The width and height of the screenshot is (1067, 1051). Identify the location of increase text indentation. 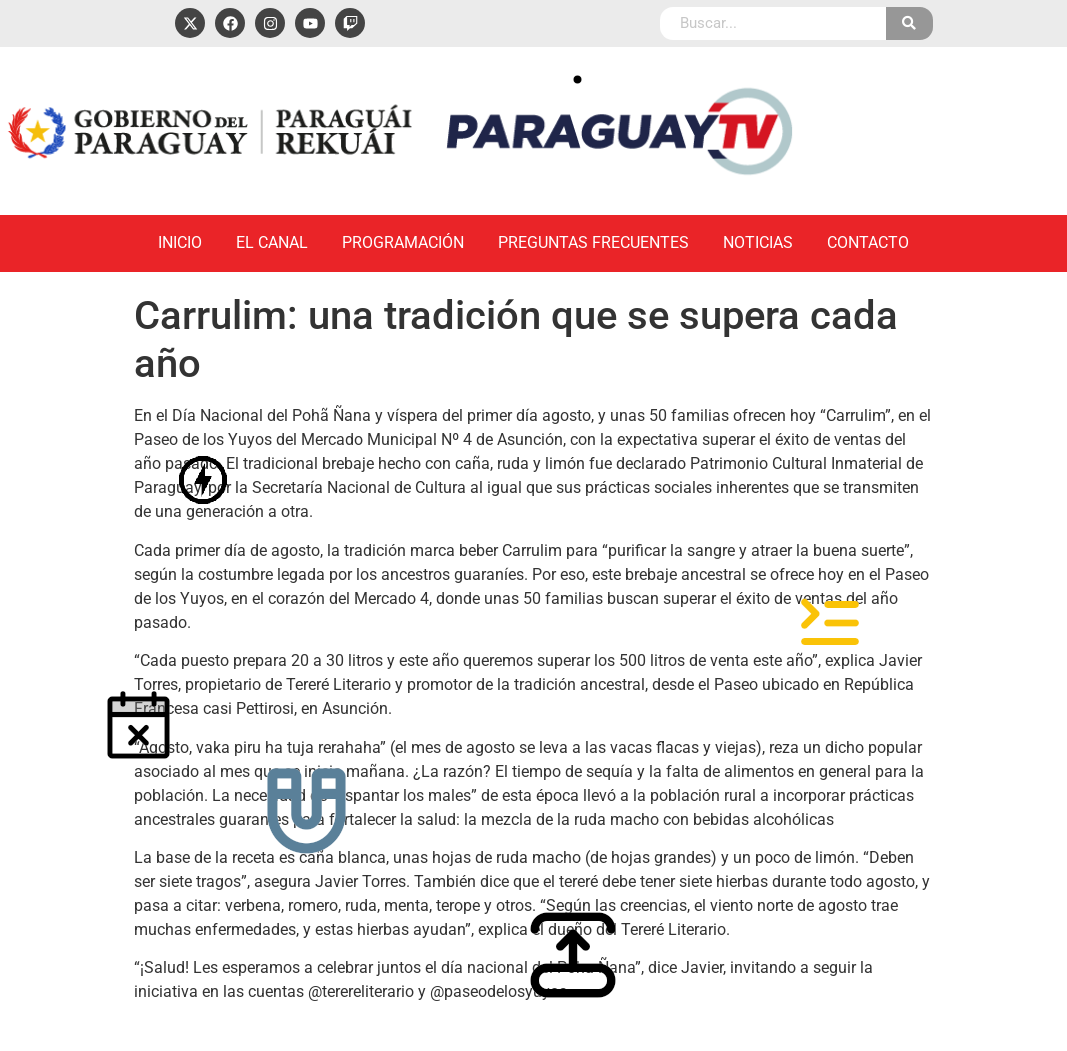
(830, 623).